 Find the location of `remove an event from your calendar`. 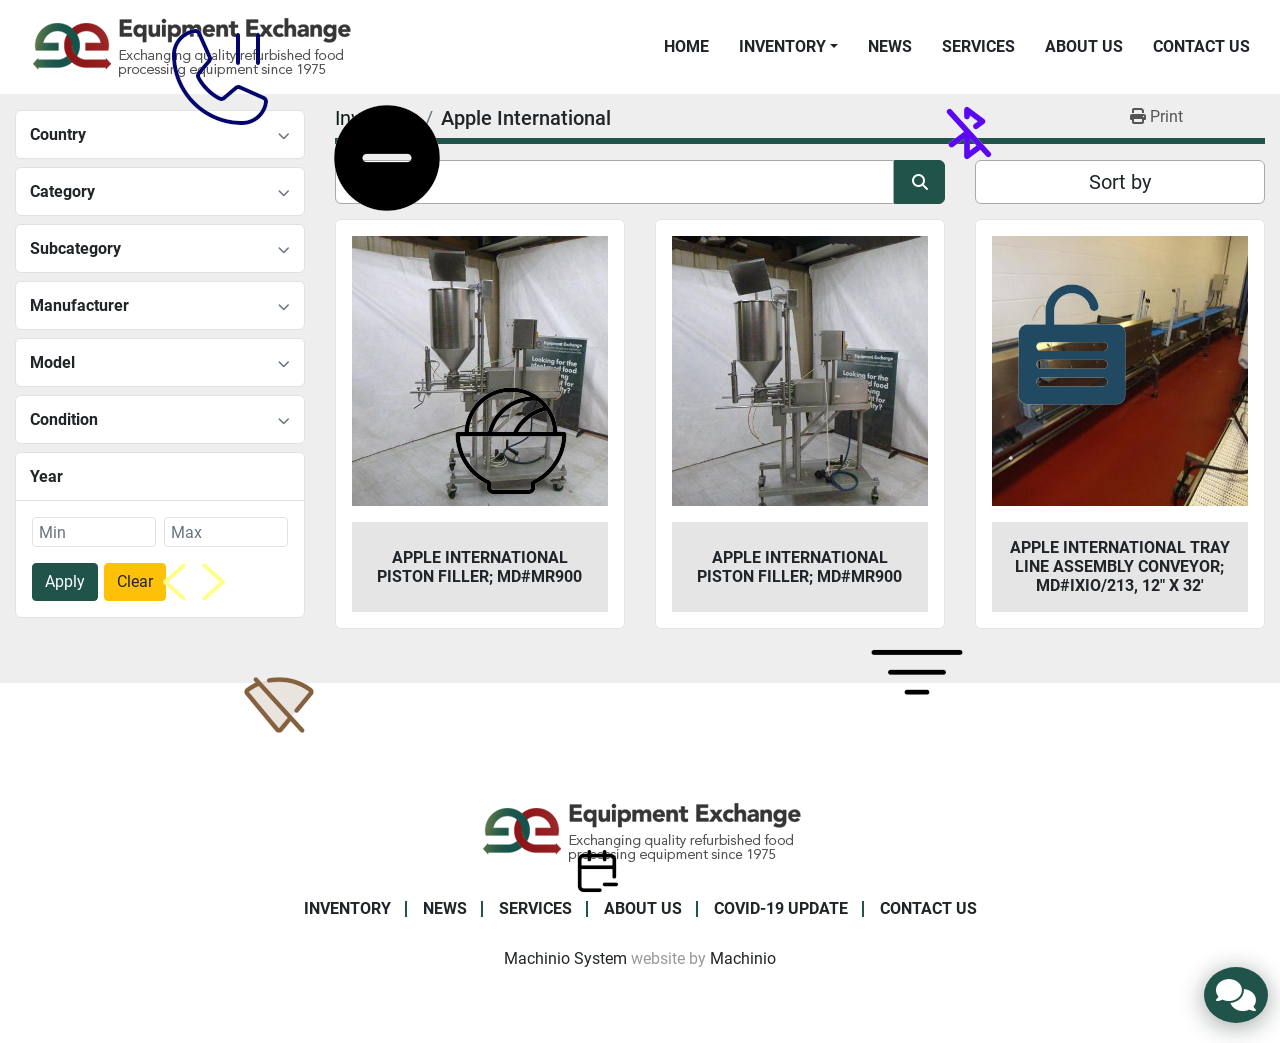

remove an event from your calendar is located at coordinates (597, 871).